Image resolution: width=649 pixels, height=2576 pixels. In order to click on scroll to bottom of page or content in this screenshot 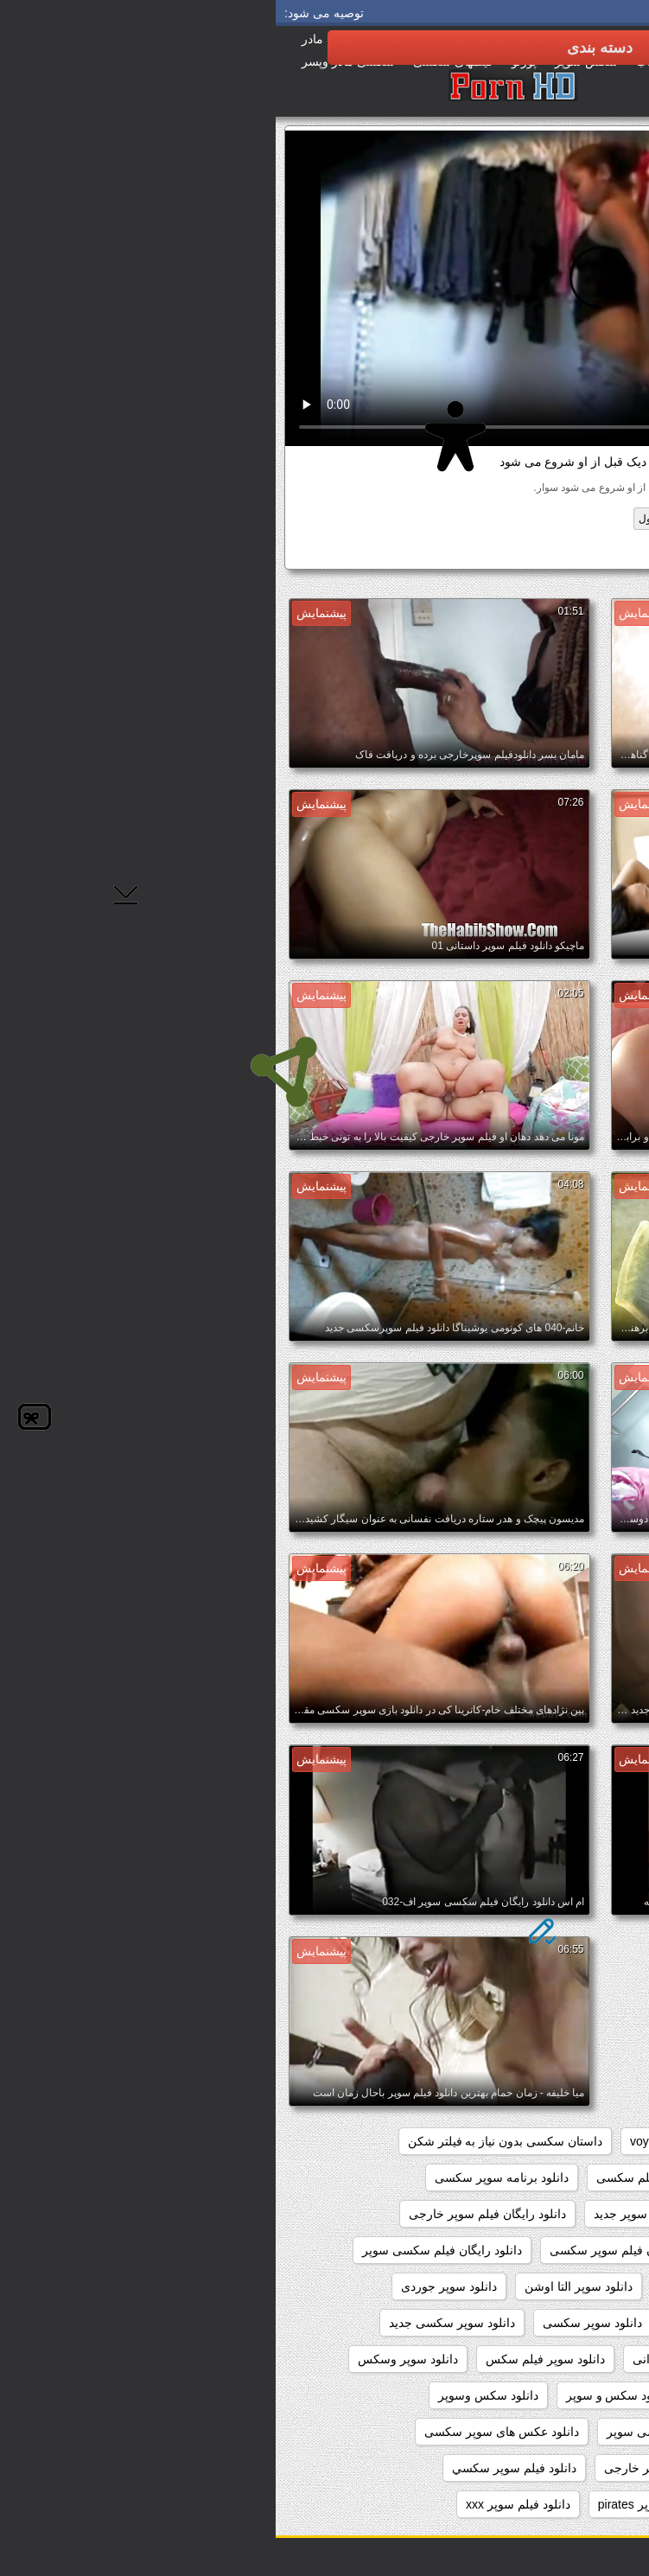, I will do `click(125, 894)`.